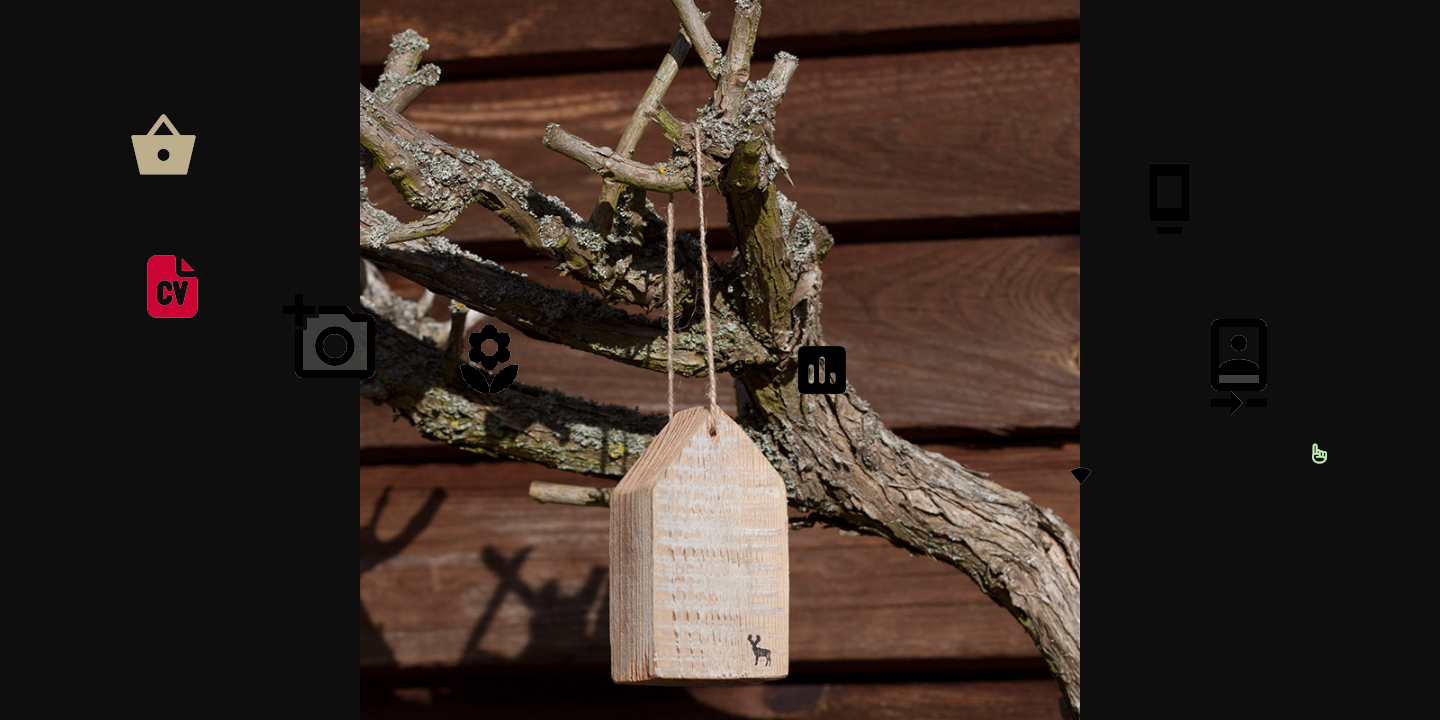 The height and width of the screenshot is (720, 1440). I want to click on tap to select or indicate something, so click(1319, 453).